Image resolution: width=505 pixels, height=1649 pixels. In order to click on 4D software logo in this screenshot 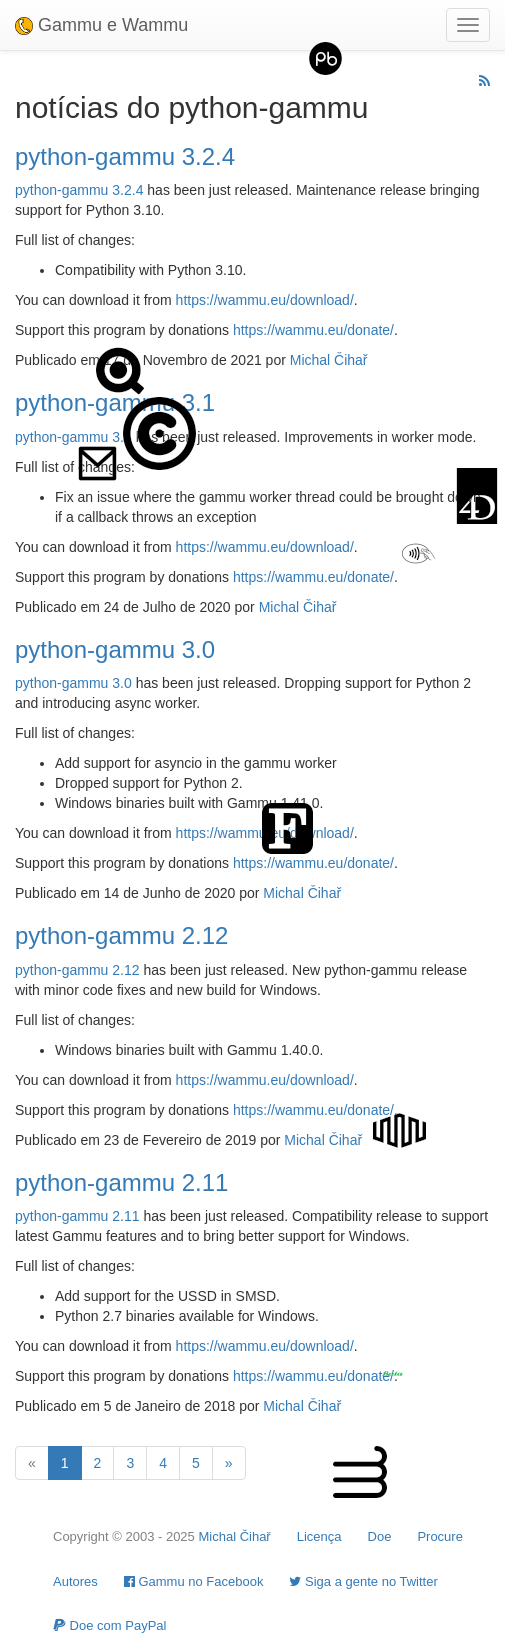, I will do `click(477, 496)`.